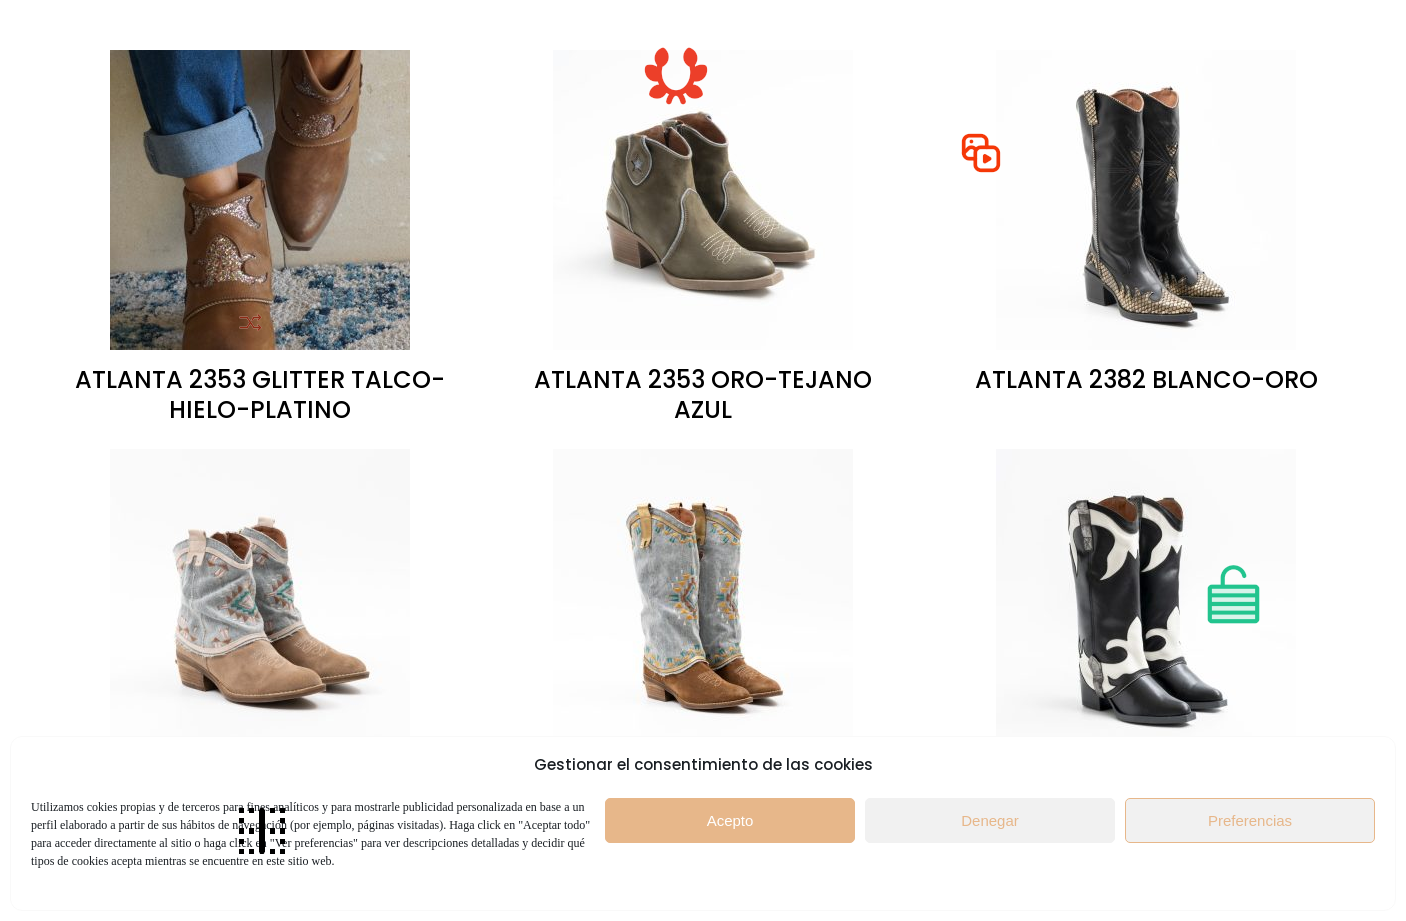 This screenshot has width=1406, height=921. Describe the element at coordinates (262, 831) in the screenshot. I see `add a vertical border to selected cells` at that location.